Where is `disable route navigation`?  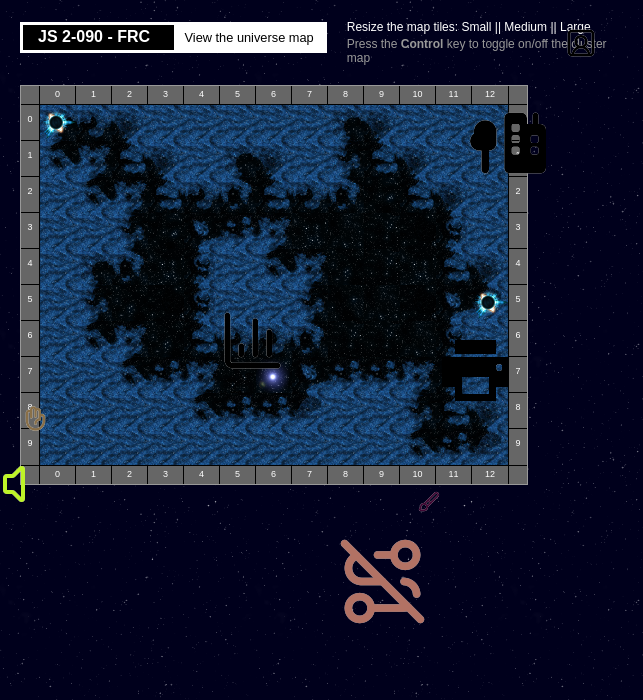 disable route navigation is located at coordinates (382, 581).